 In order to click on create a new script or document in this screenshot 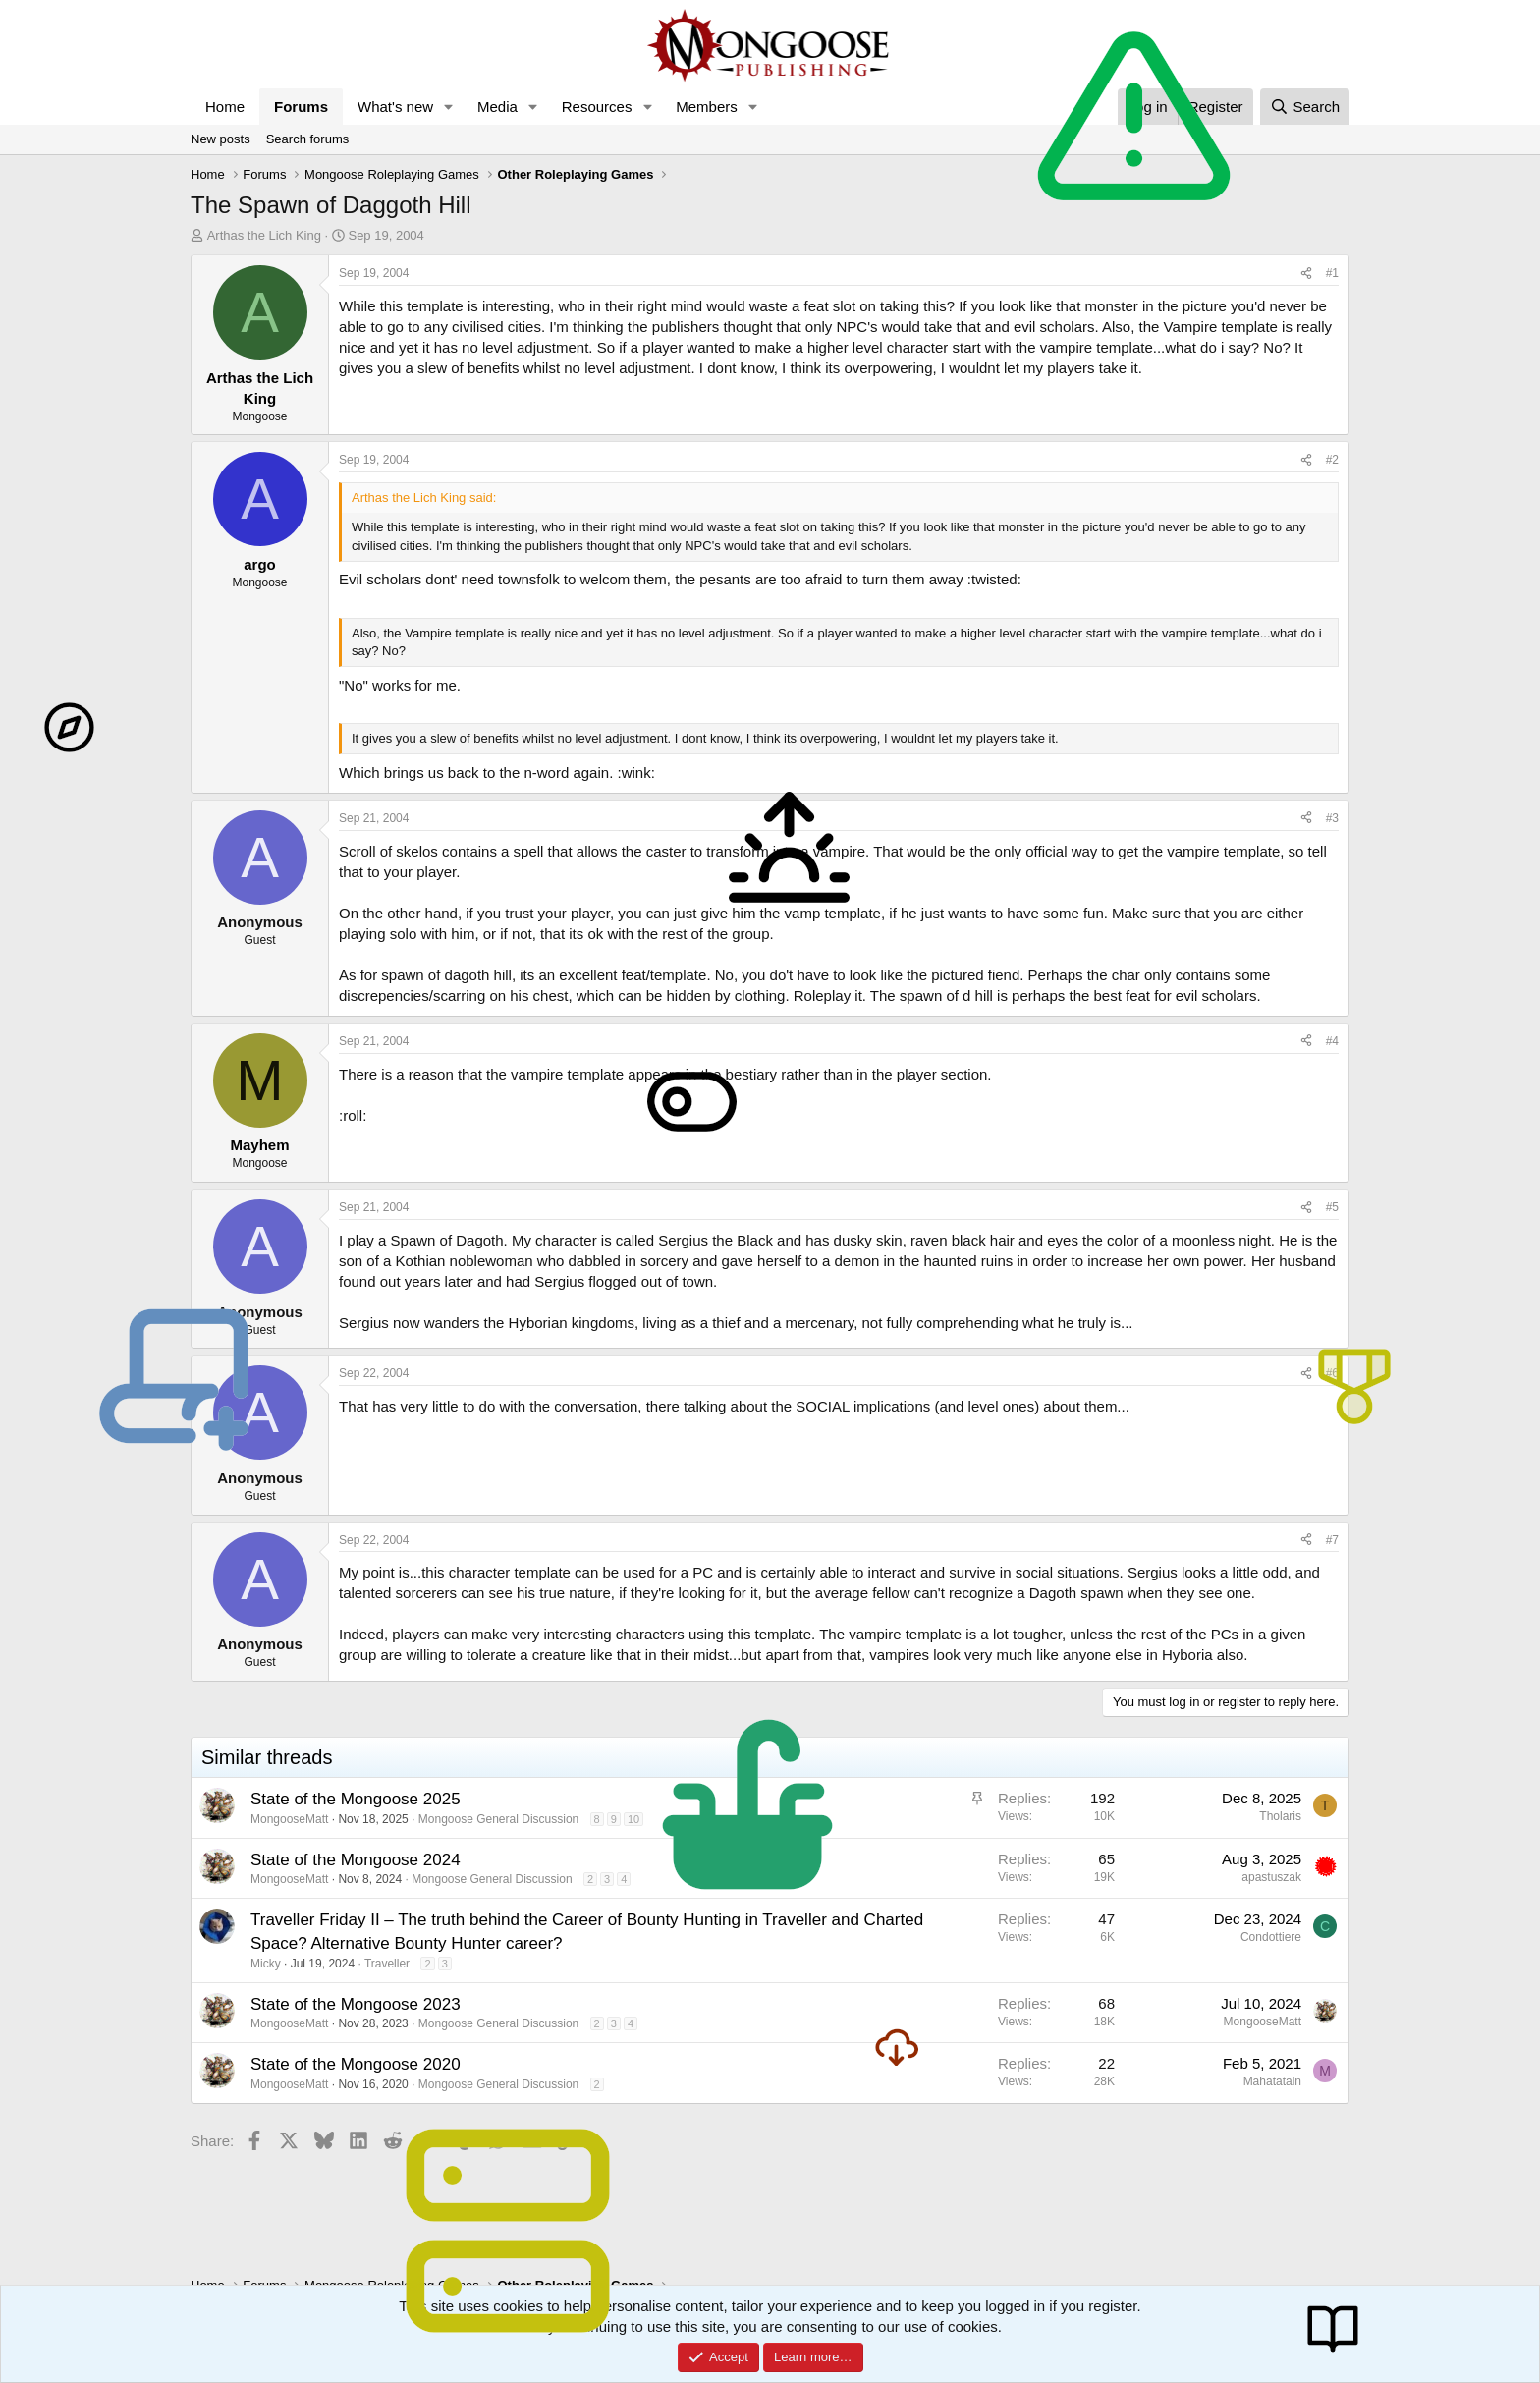, I will do `click(174, 1376)`.